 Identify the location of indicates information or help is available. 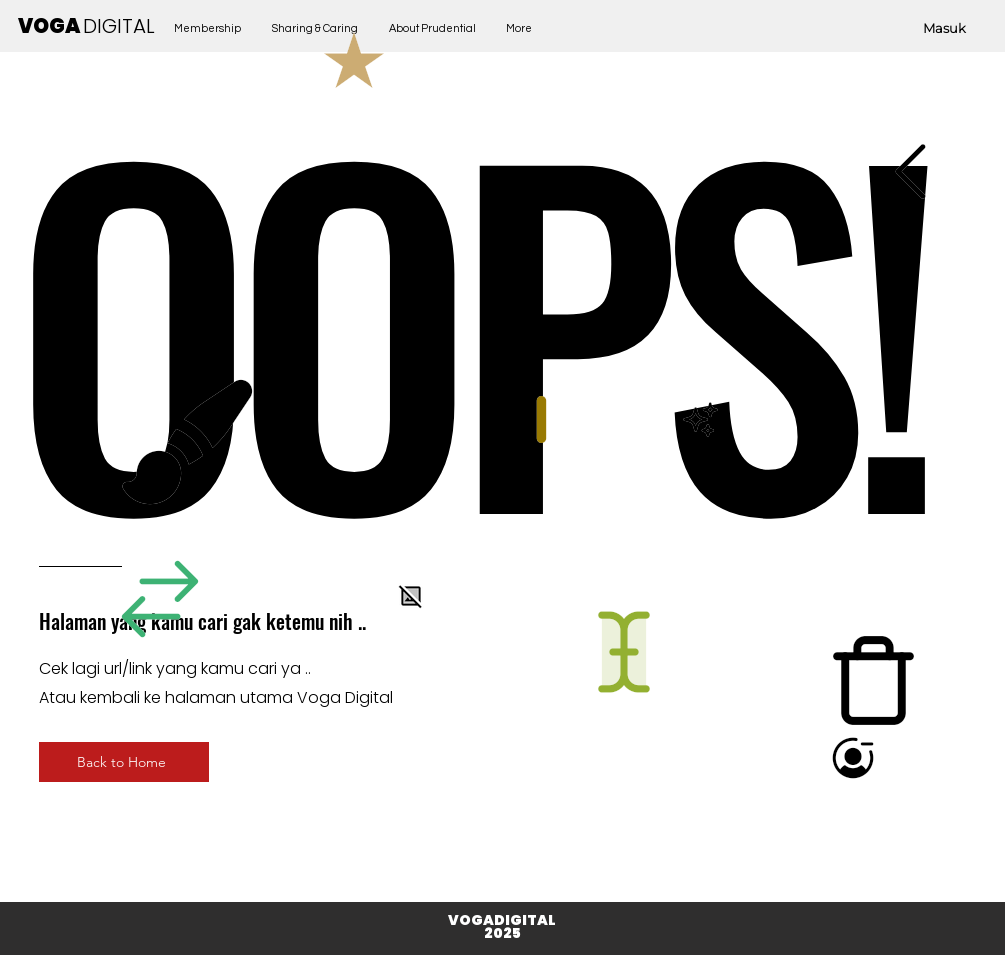
(541, 419).